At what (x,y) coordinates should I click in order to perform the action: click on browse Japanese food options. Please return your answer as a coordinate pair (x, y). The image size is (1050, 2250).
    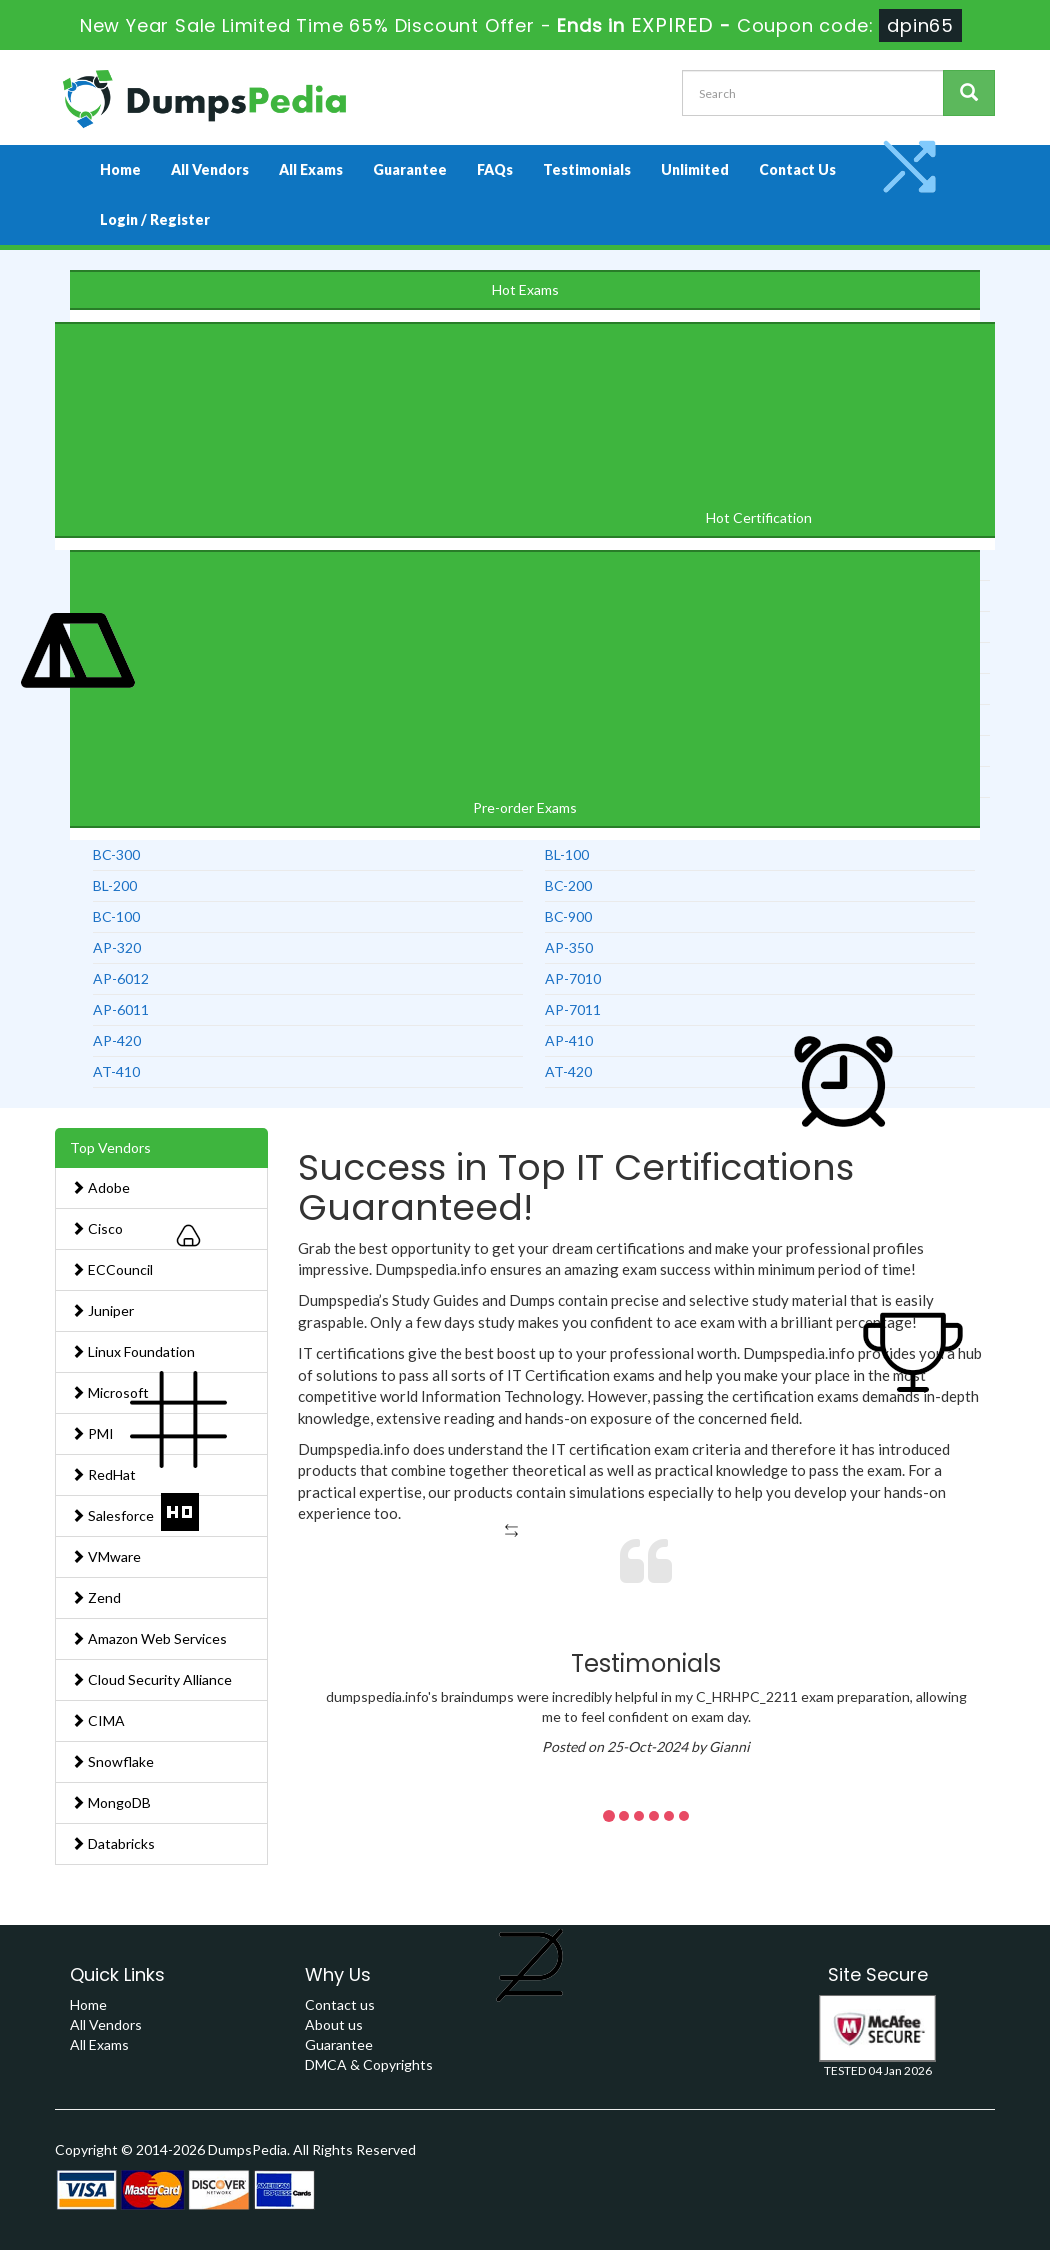
    Looking at the image, I should click on (188, 1235).